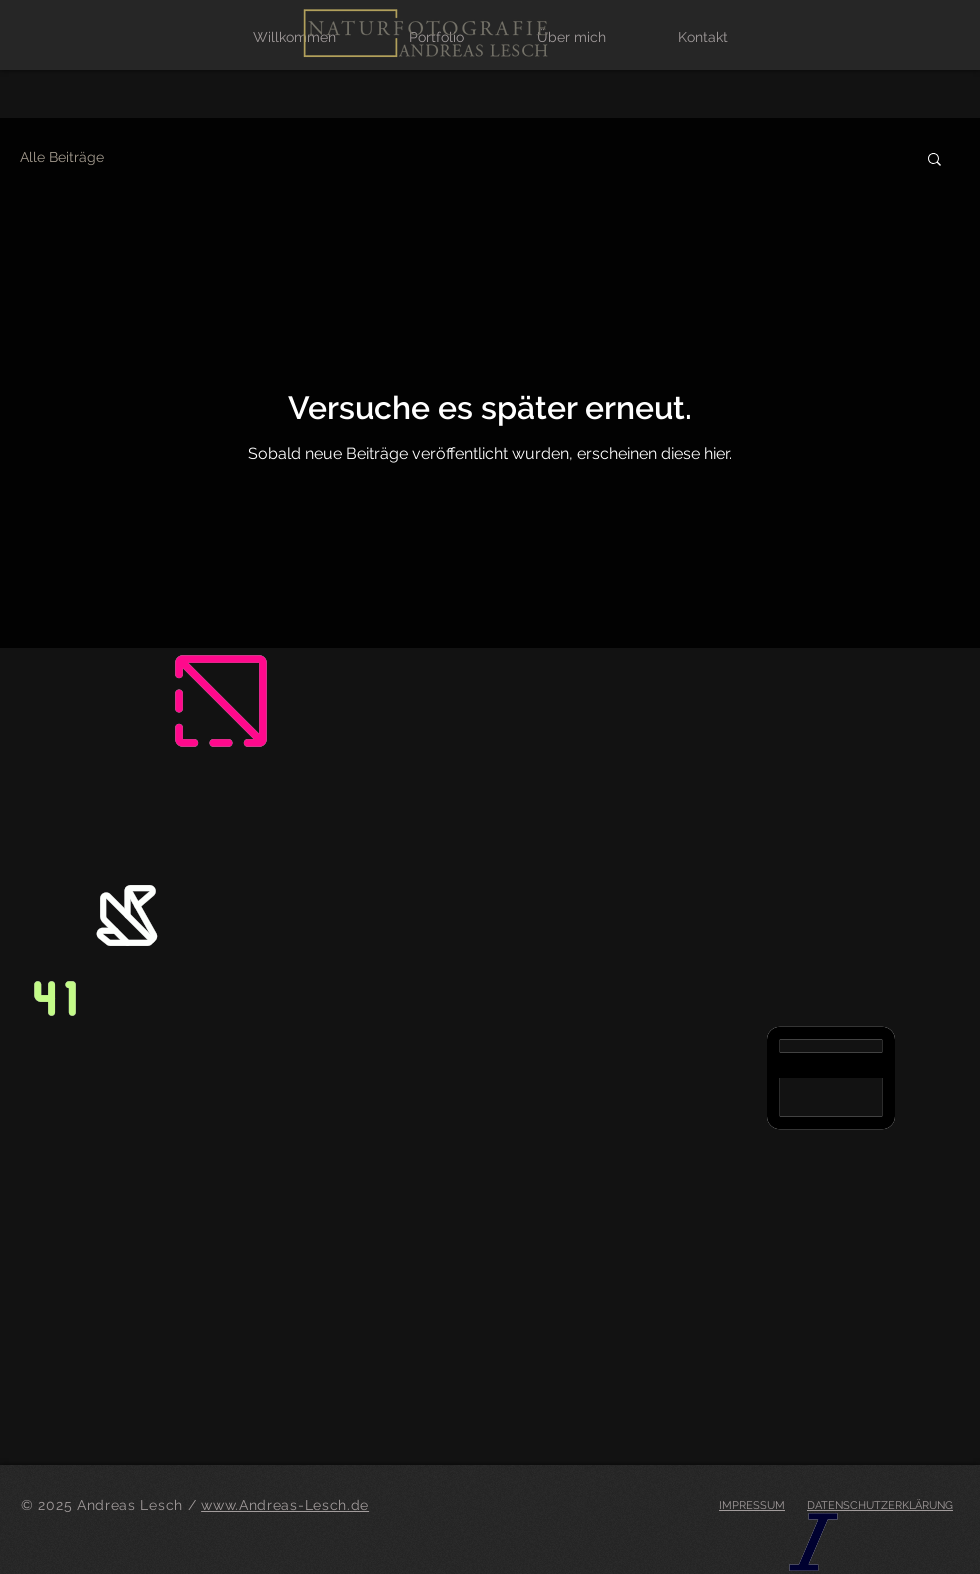 This screenshot has width=980, height=1574. Describe the element at coordinates (127, 915) in the screenshot. I see `access paper crafts or origami tutorials` at that location.